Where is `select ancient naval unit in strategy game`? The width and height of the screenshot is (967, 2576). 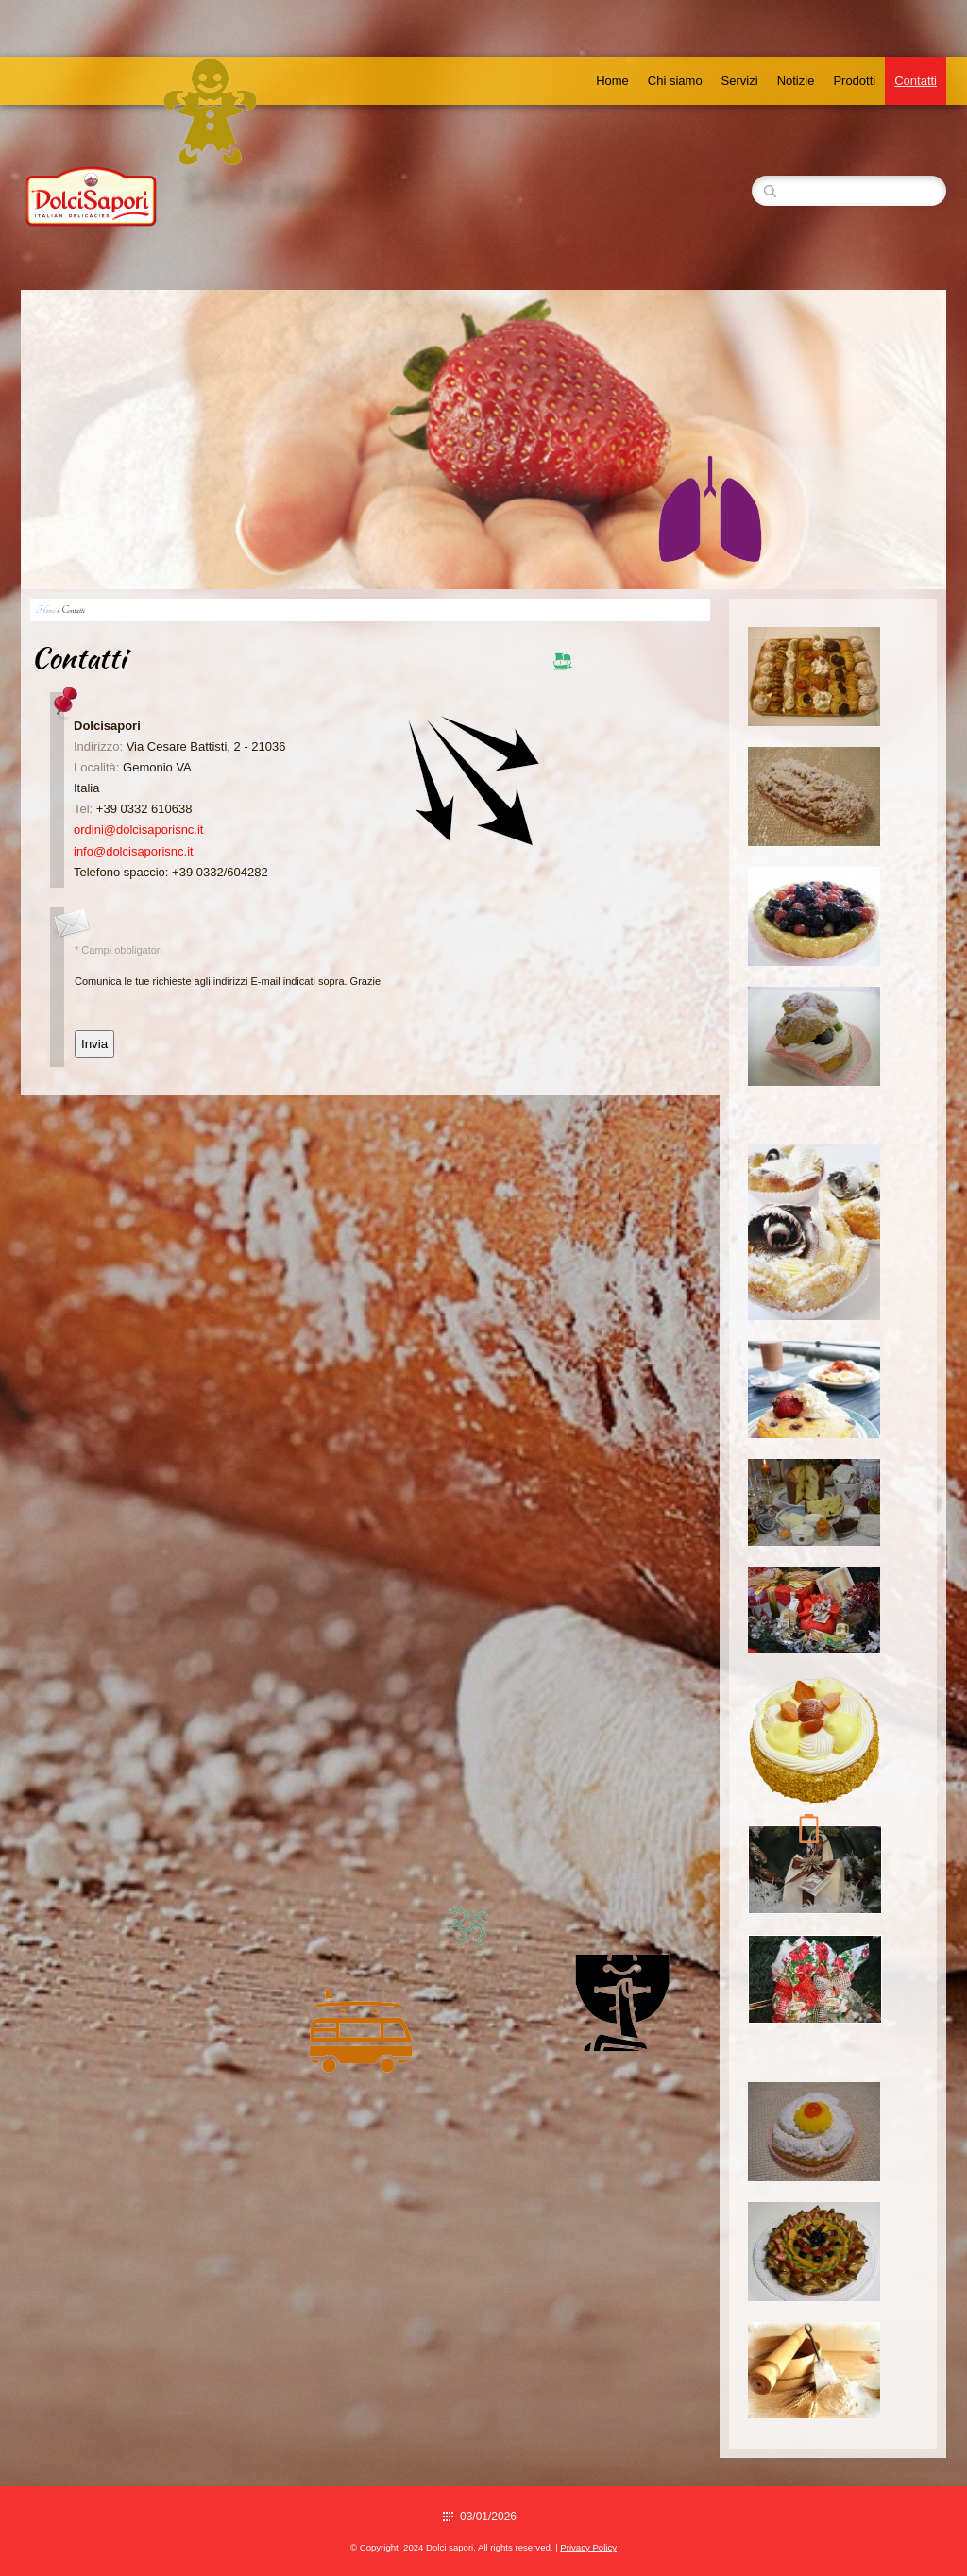
select ancient naval unit in strategy game is located at coordinates (563, 661).